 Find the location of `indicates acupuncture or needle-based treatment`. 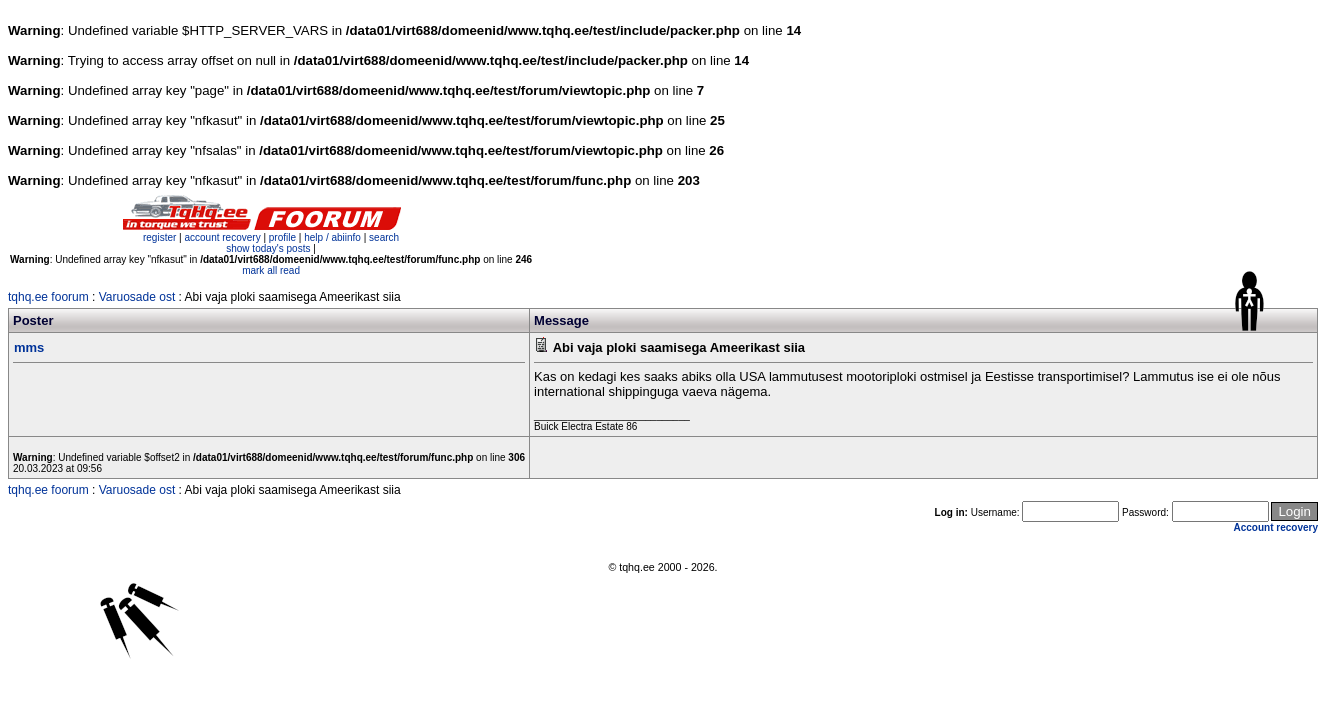

indicates acupuncture or needle-based treatment is located at coordinates (139, 621).